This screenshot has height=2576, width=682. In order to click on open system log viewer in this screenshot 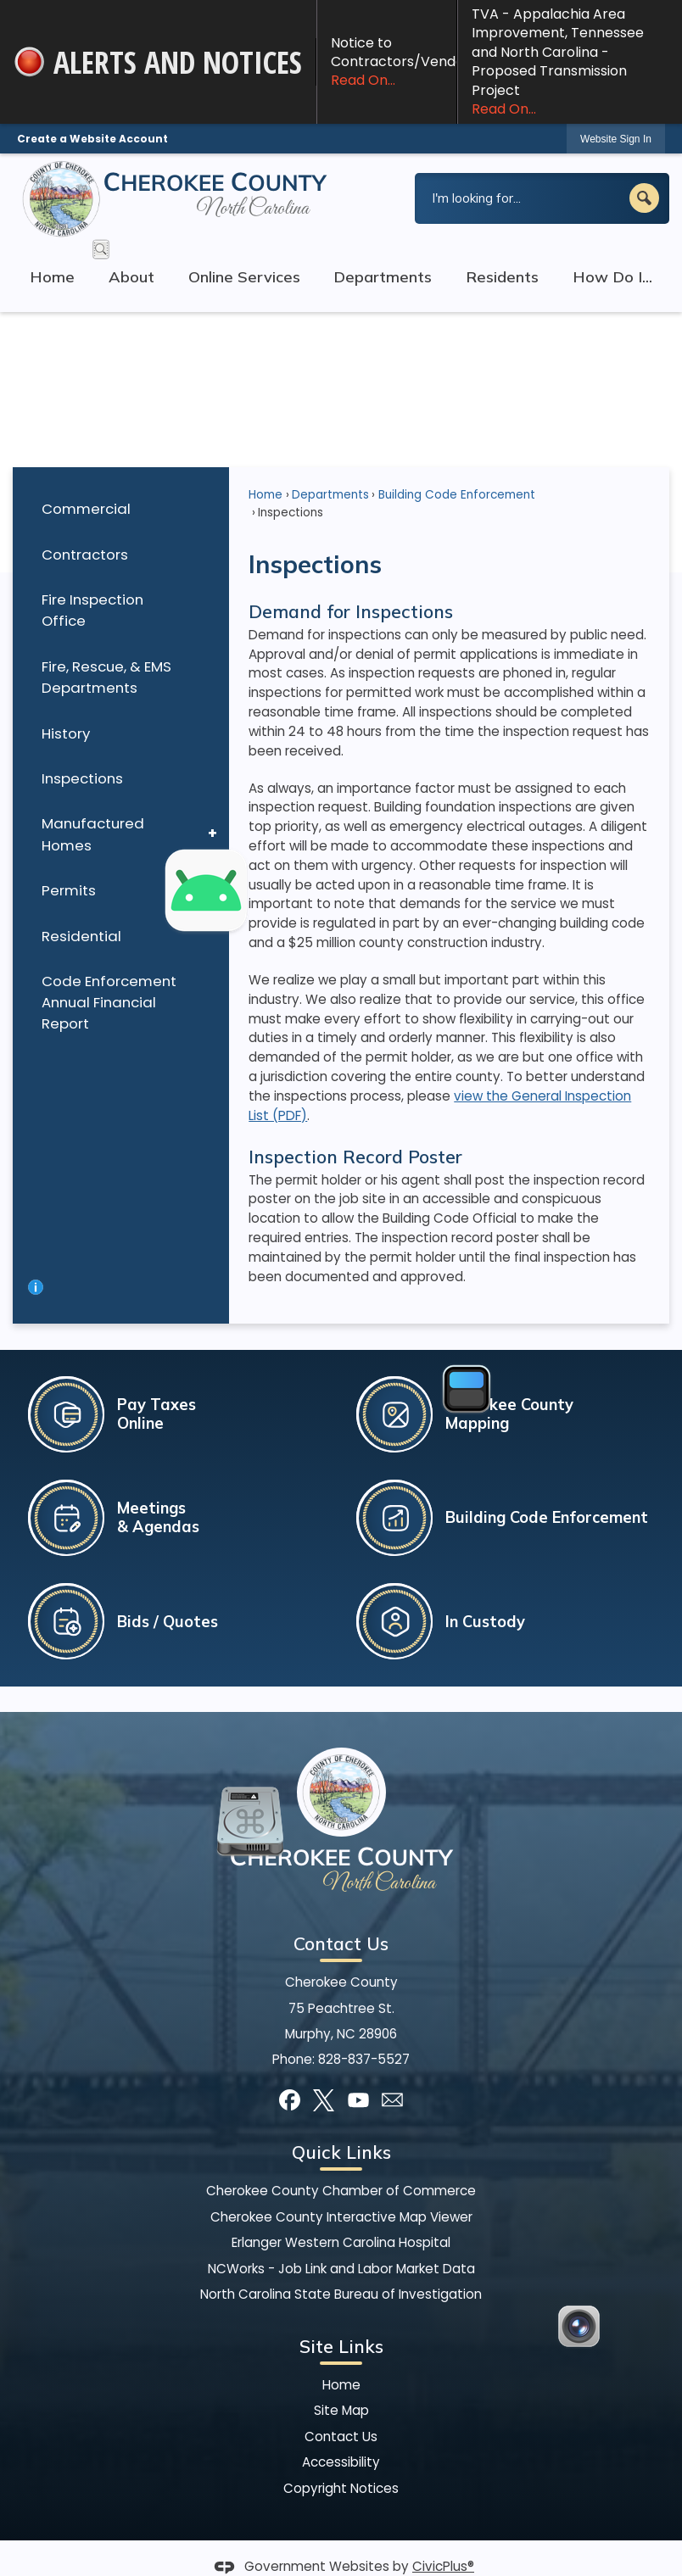, I will do `click(101, 249)`.